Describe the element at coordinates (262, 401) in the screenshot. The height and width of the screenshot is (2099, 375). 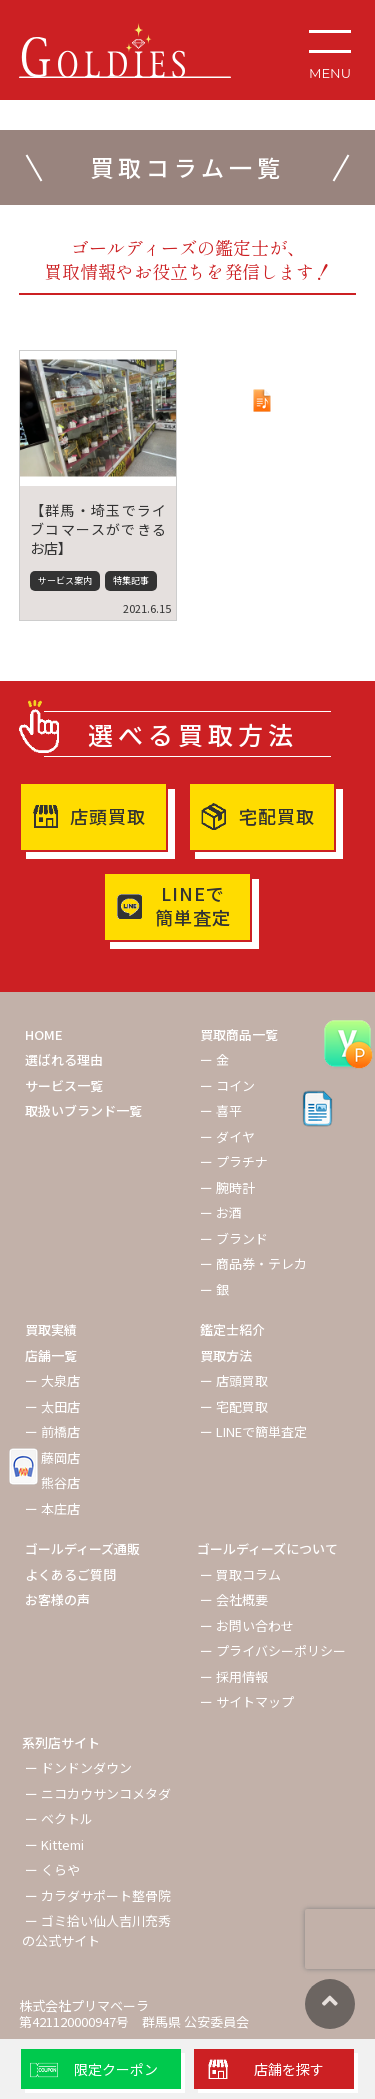
I see `mp3 playlist file type indicator` at that location.